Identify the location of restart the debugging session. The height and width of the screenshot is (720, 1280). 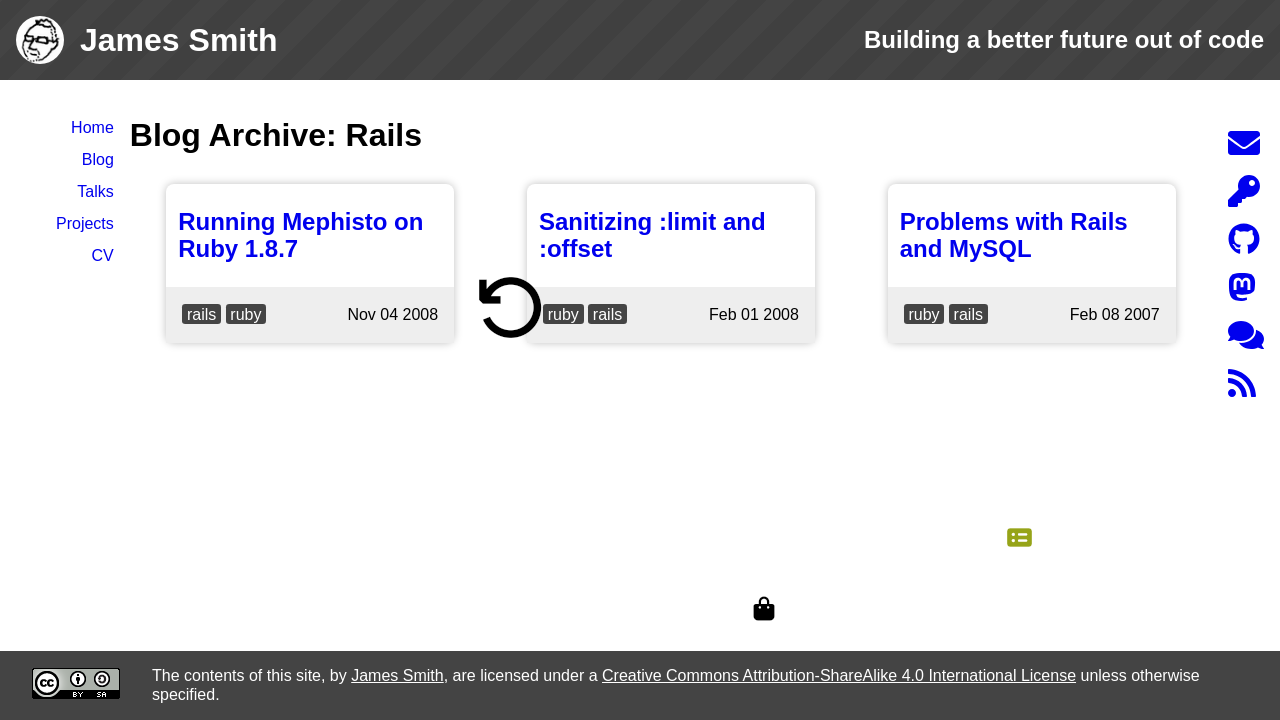
(509, 307).